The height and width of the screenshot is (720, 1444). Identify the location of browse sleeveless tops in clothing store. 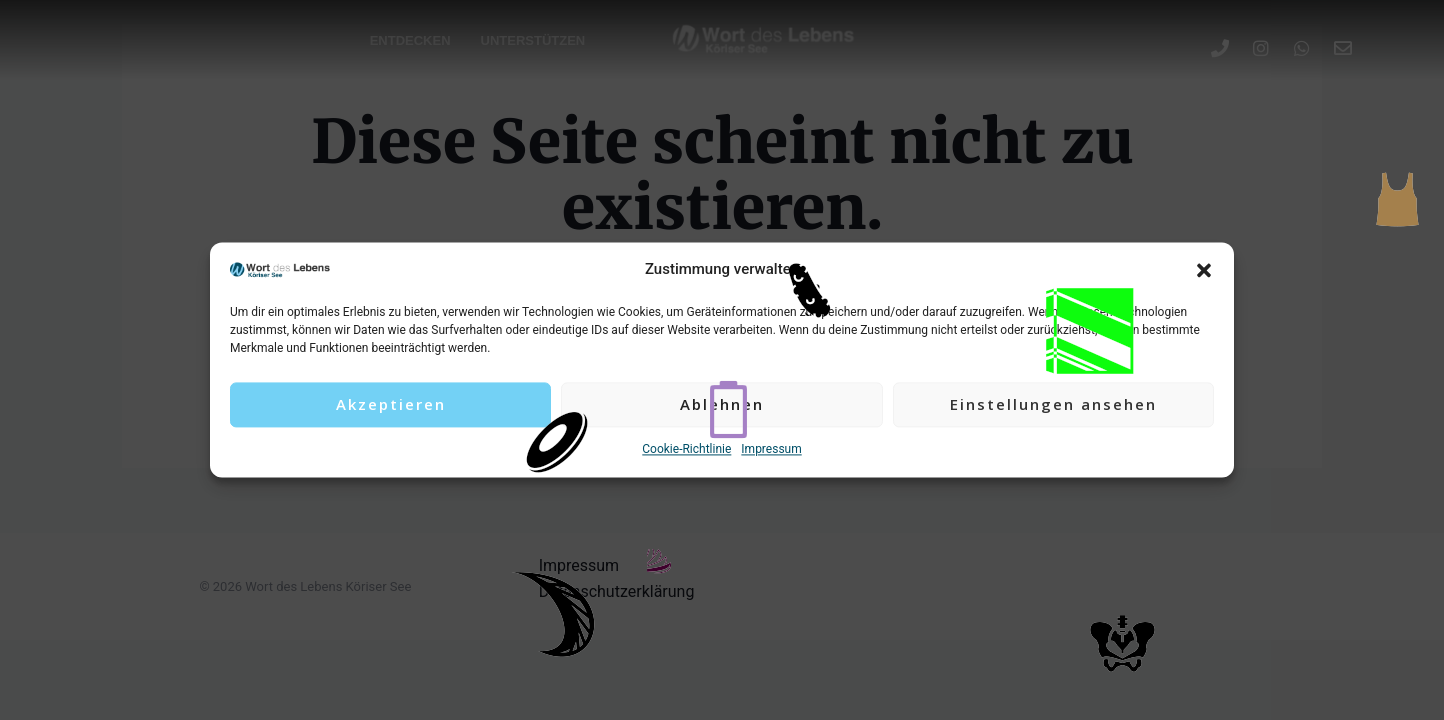
(1397, 199).